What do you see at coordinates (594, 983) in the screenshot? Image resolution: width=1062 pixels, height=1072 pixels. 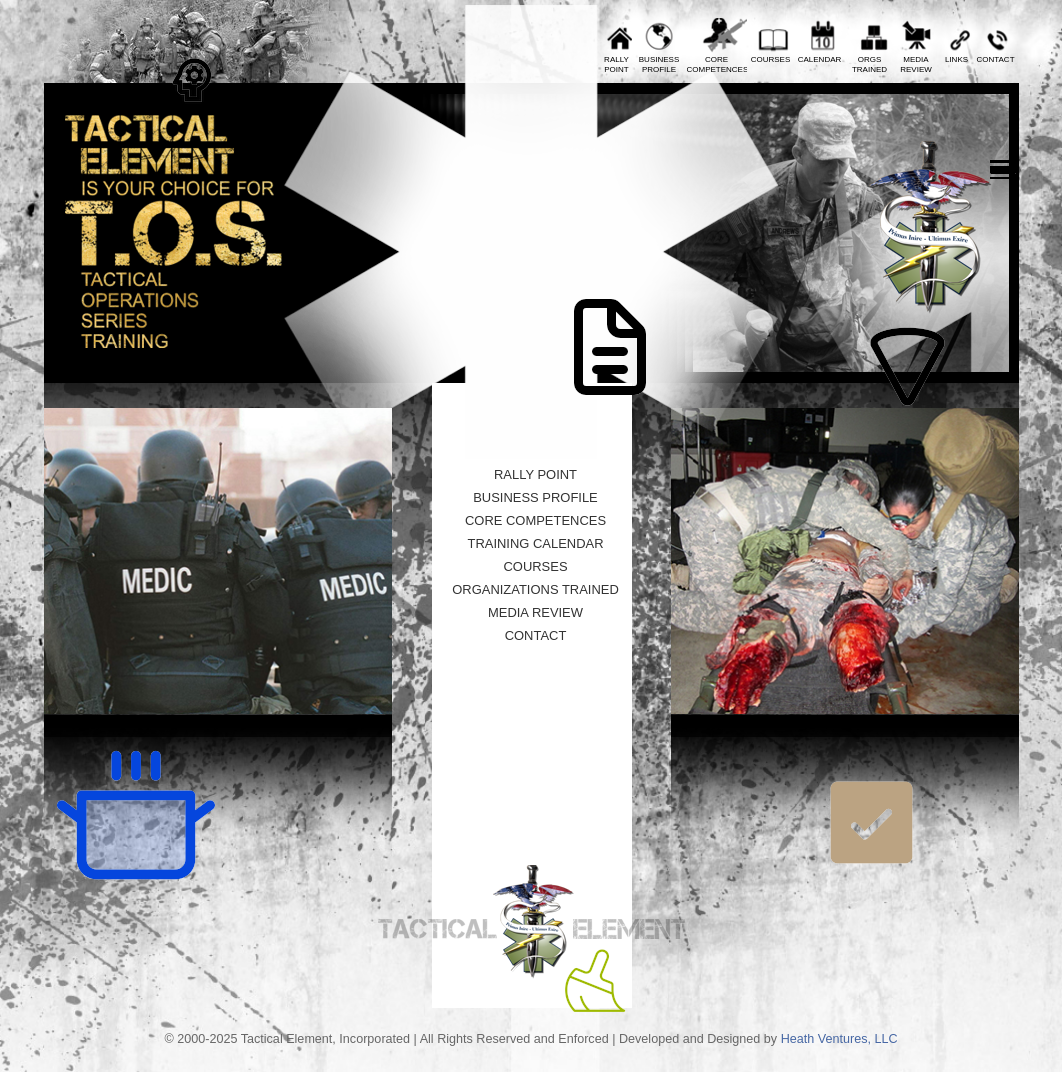 I see `clear or clean up data` at bounding box center [594, 983].